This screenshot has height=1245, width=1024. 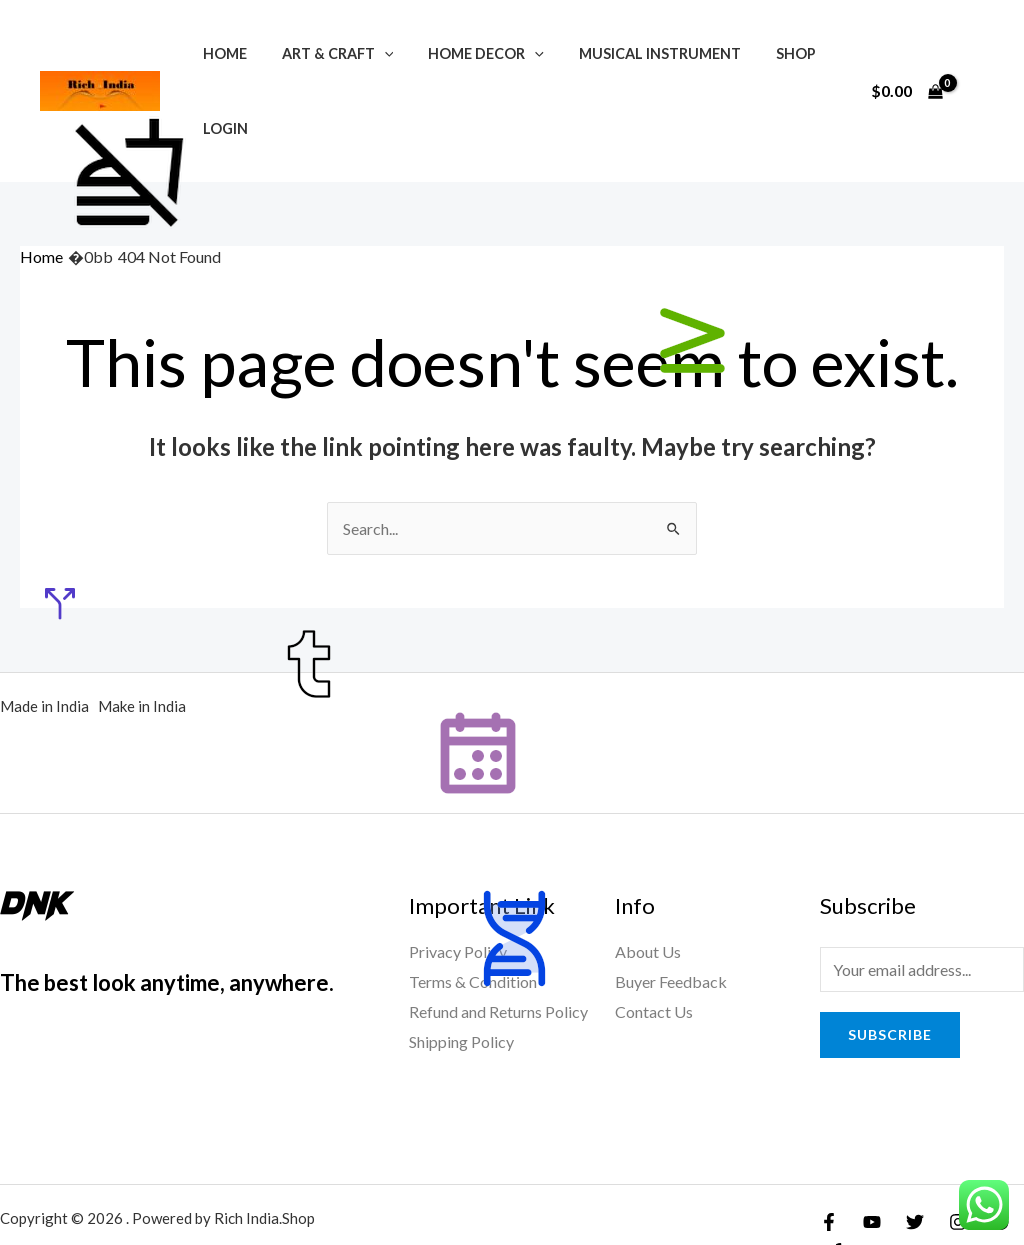 I want to click on view calendar with scheduled events, so click(x=478, y=756).